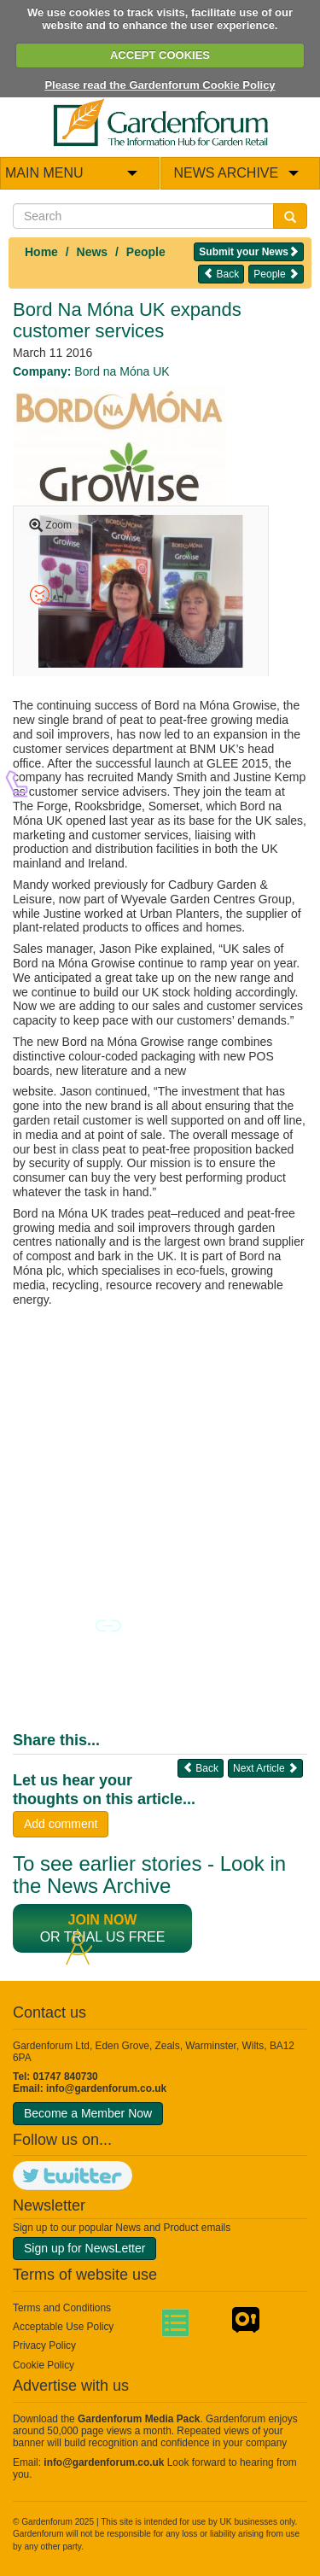  What do you see at coordinates (246, 2319) in the screenshot?
I see `access secure storage or vault` at bounding box center [246, 2319].